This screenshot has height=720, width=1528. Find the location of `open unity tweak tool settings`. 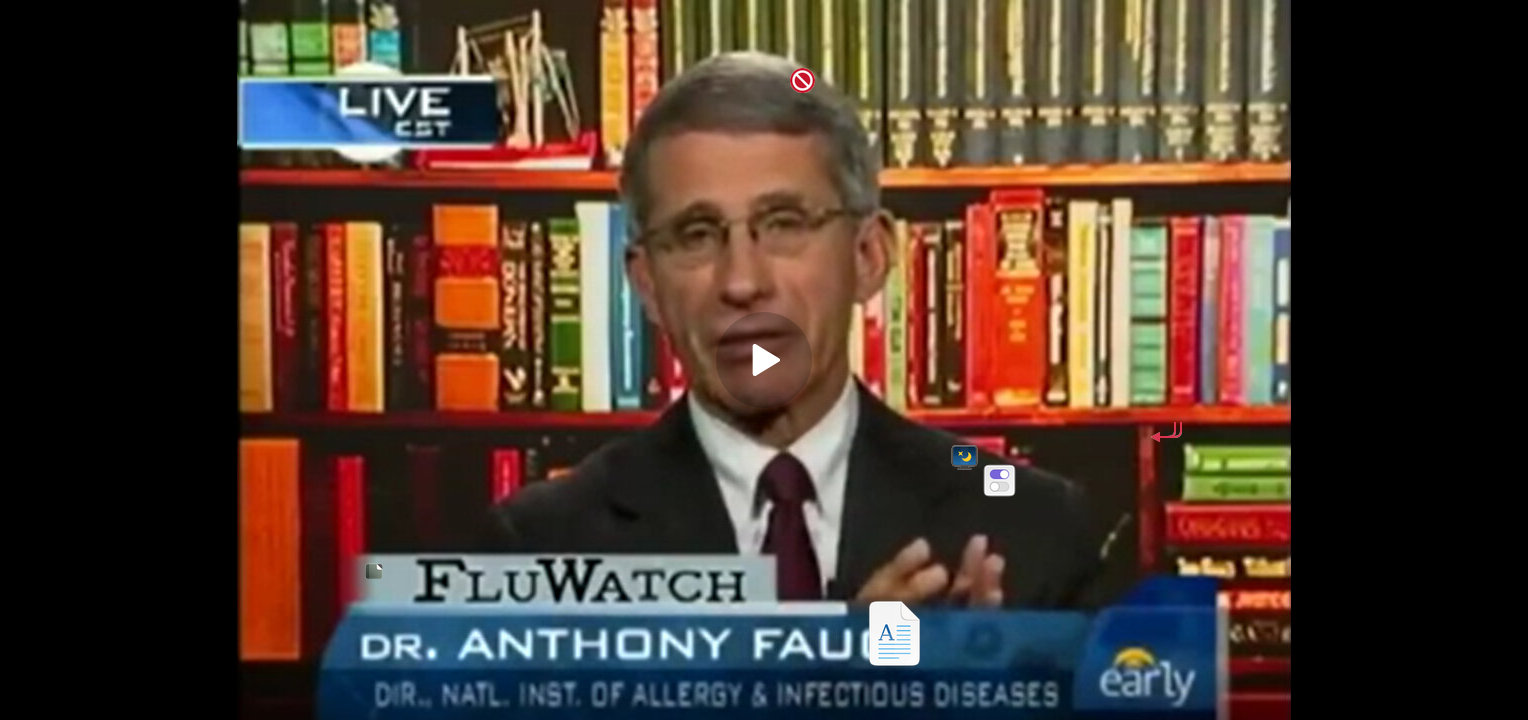

open unity tweak tool settings is located at coordinates (999, 480).